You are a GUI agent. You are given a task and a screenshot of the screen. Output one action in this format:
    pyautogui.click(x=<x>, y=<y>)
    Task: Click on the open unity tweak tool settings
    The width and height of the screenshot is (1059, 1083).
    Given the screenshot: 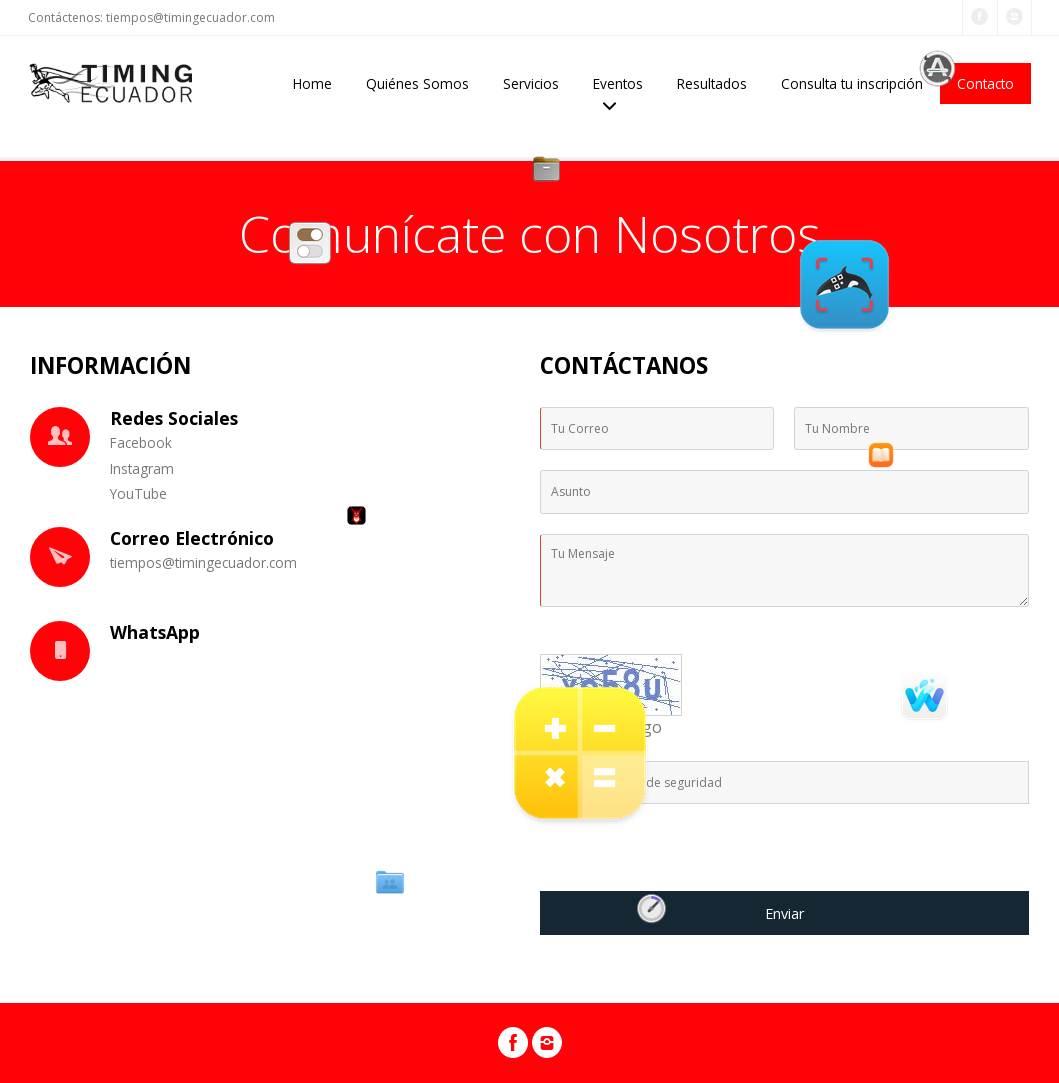 What is the action you would take?
    pyautogui.click(x=310, y=243)
    